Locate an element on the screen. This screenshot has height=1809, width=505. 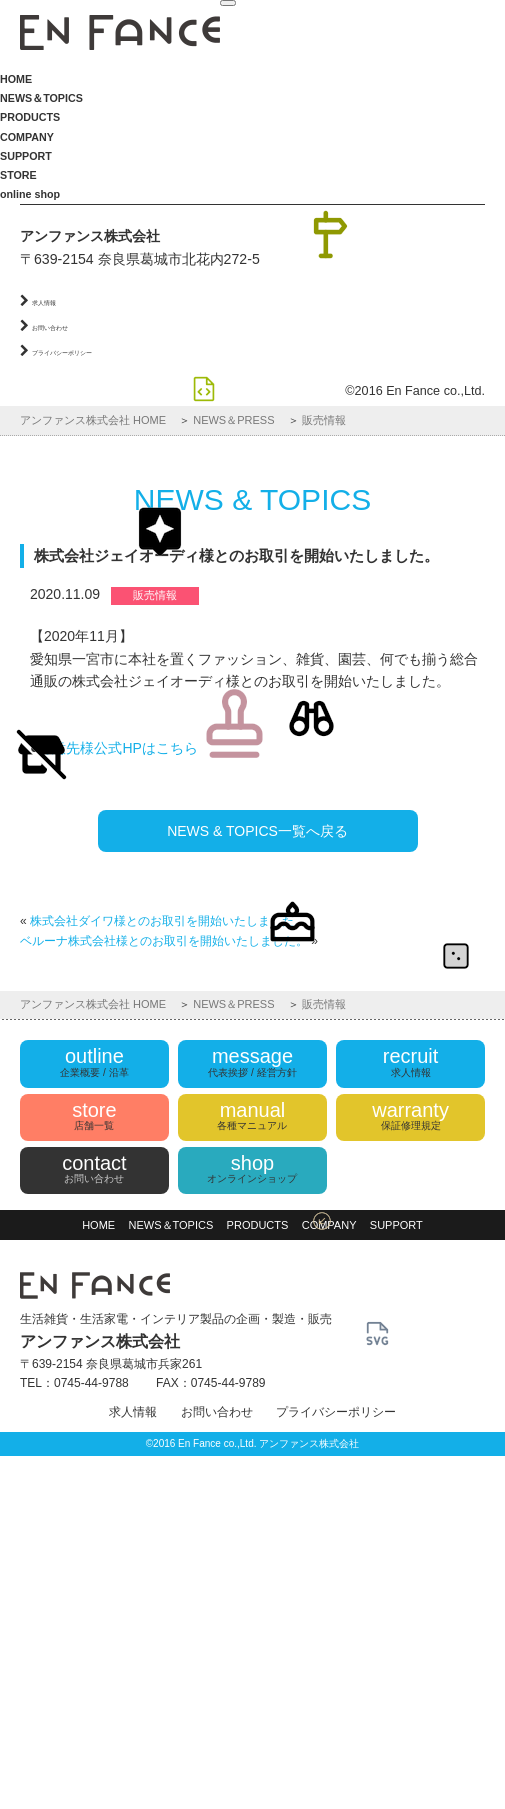
access AI assistant or smart suggestions is located at coordinates (160, 531).